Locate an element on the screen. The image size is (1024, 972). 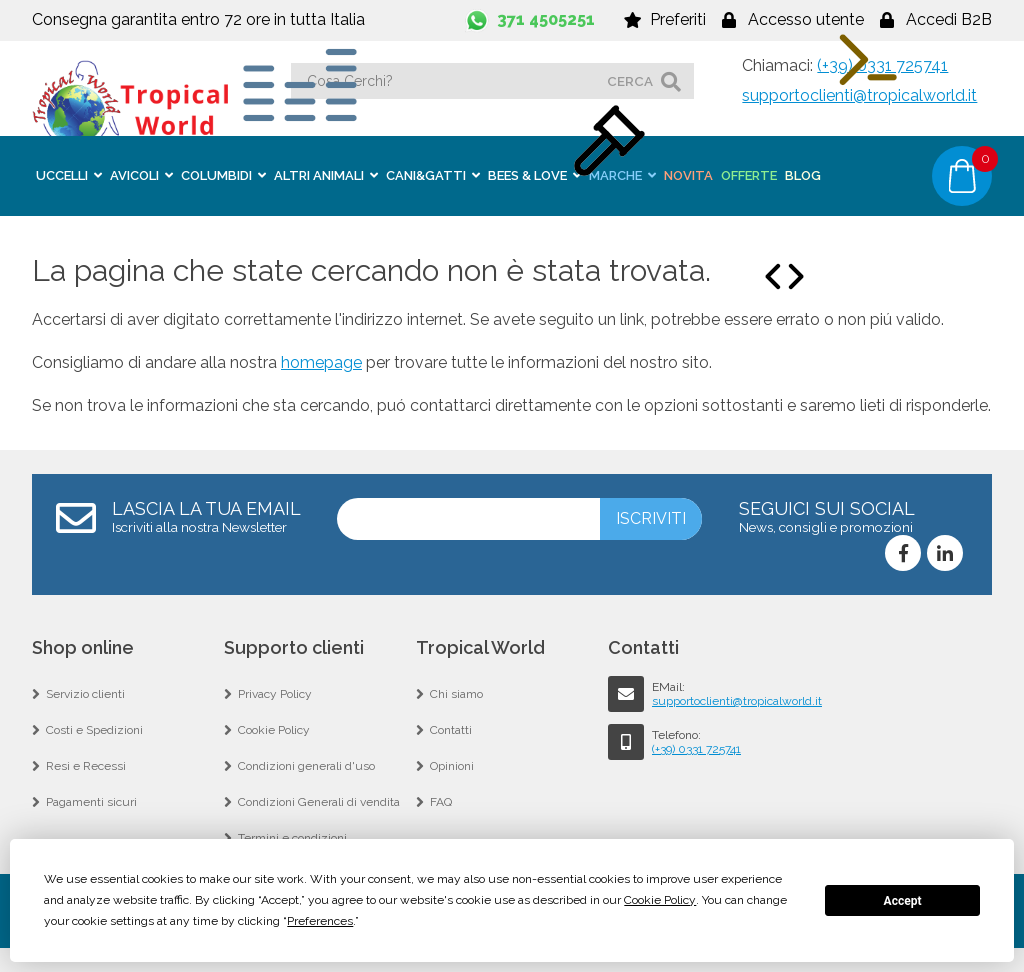
access legal or court-related features is located at coordinates (609, 140).